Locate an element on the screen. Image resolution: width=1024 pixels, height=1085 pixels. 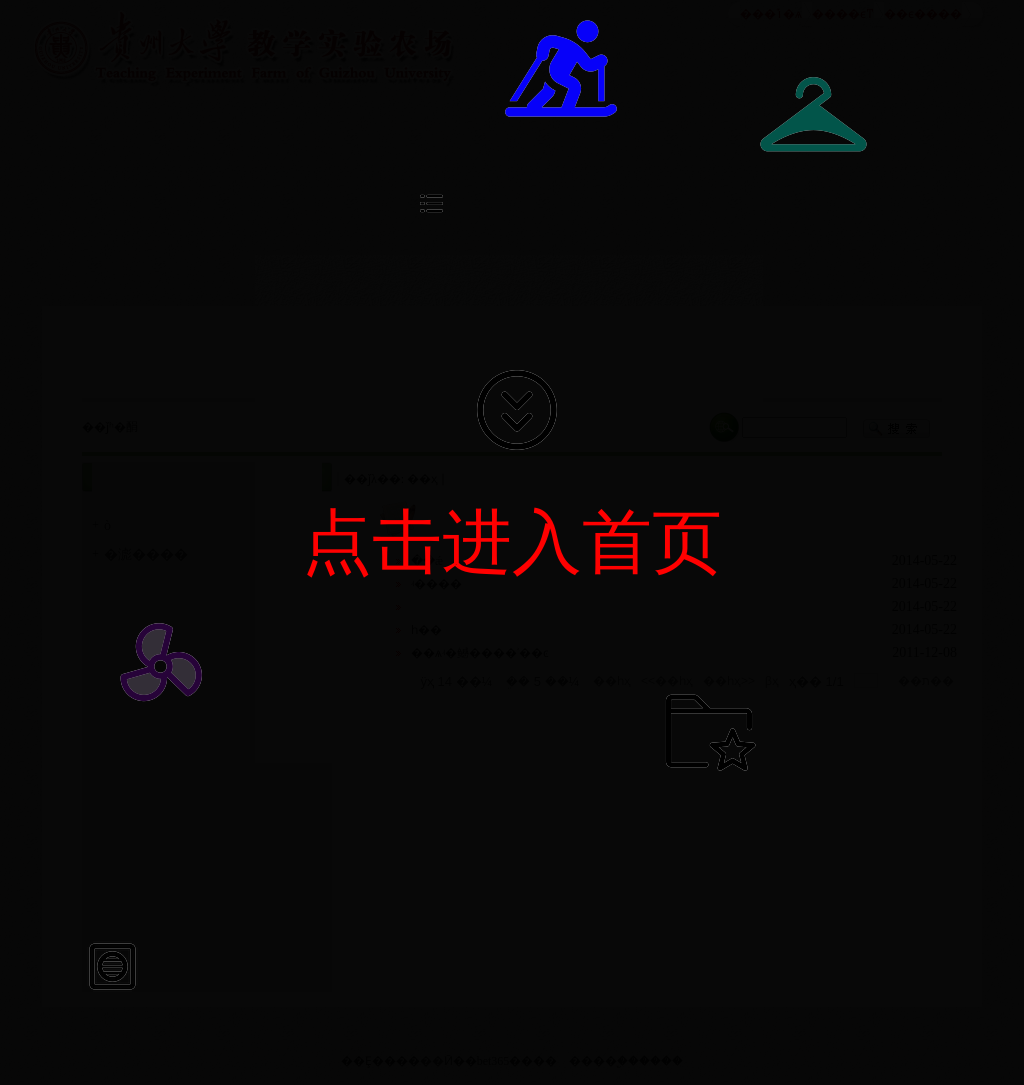
expand all content below is located at coordinates (517, 410).